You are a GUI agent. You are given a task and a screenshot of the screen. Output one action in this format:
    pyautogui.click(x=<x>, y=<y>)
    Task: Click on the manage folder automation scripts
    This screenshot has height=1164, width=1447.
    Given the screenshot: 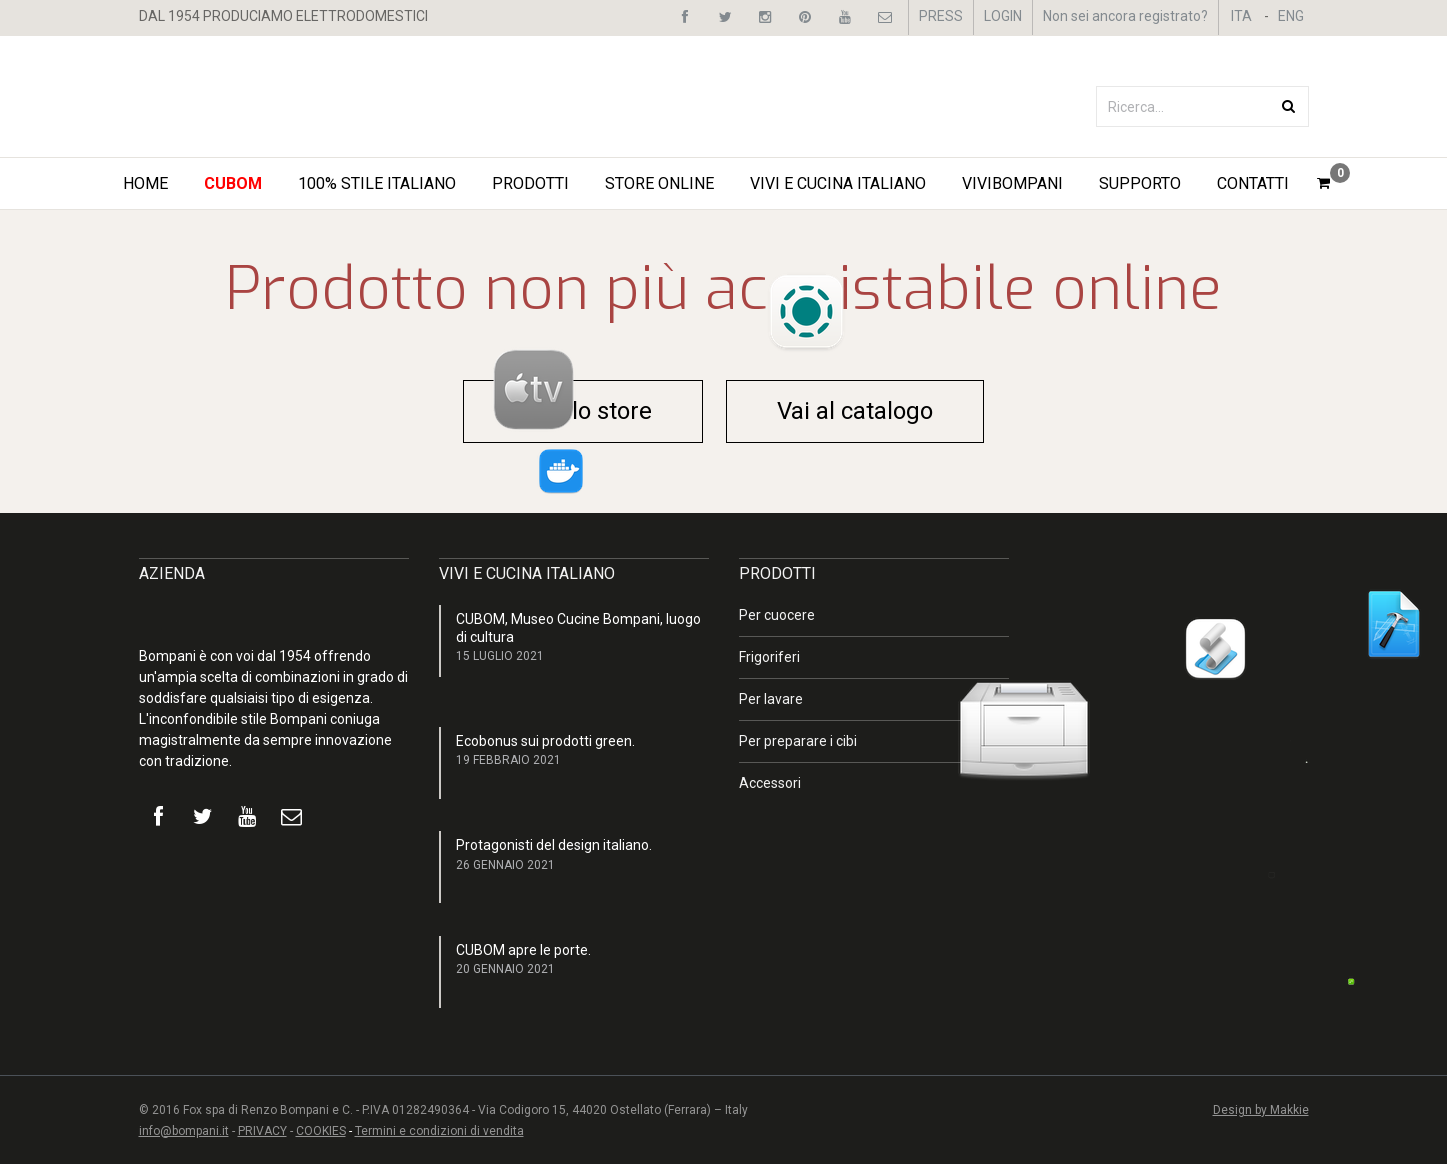 What is the action you would take?
    pyautogui.click(x=1215, y=648)
    